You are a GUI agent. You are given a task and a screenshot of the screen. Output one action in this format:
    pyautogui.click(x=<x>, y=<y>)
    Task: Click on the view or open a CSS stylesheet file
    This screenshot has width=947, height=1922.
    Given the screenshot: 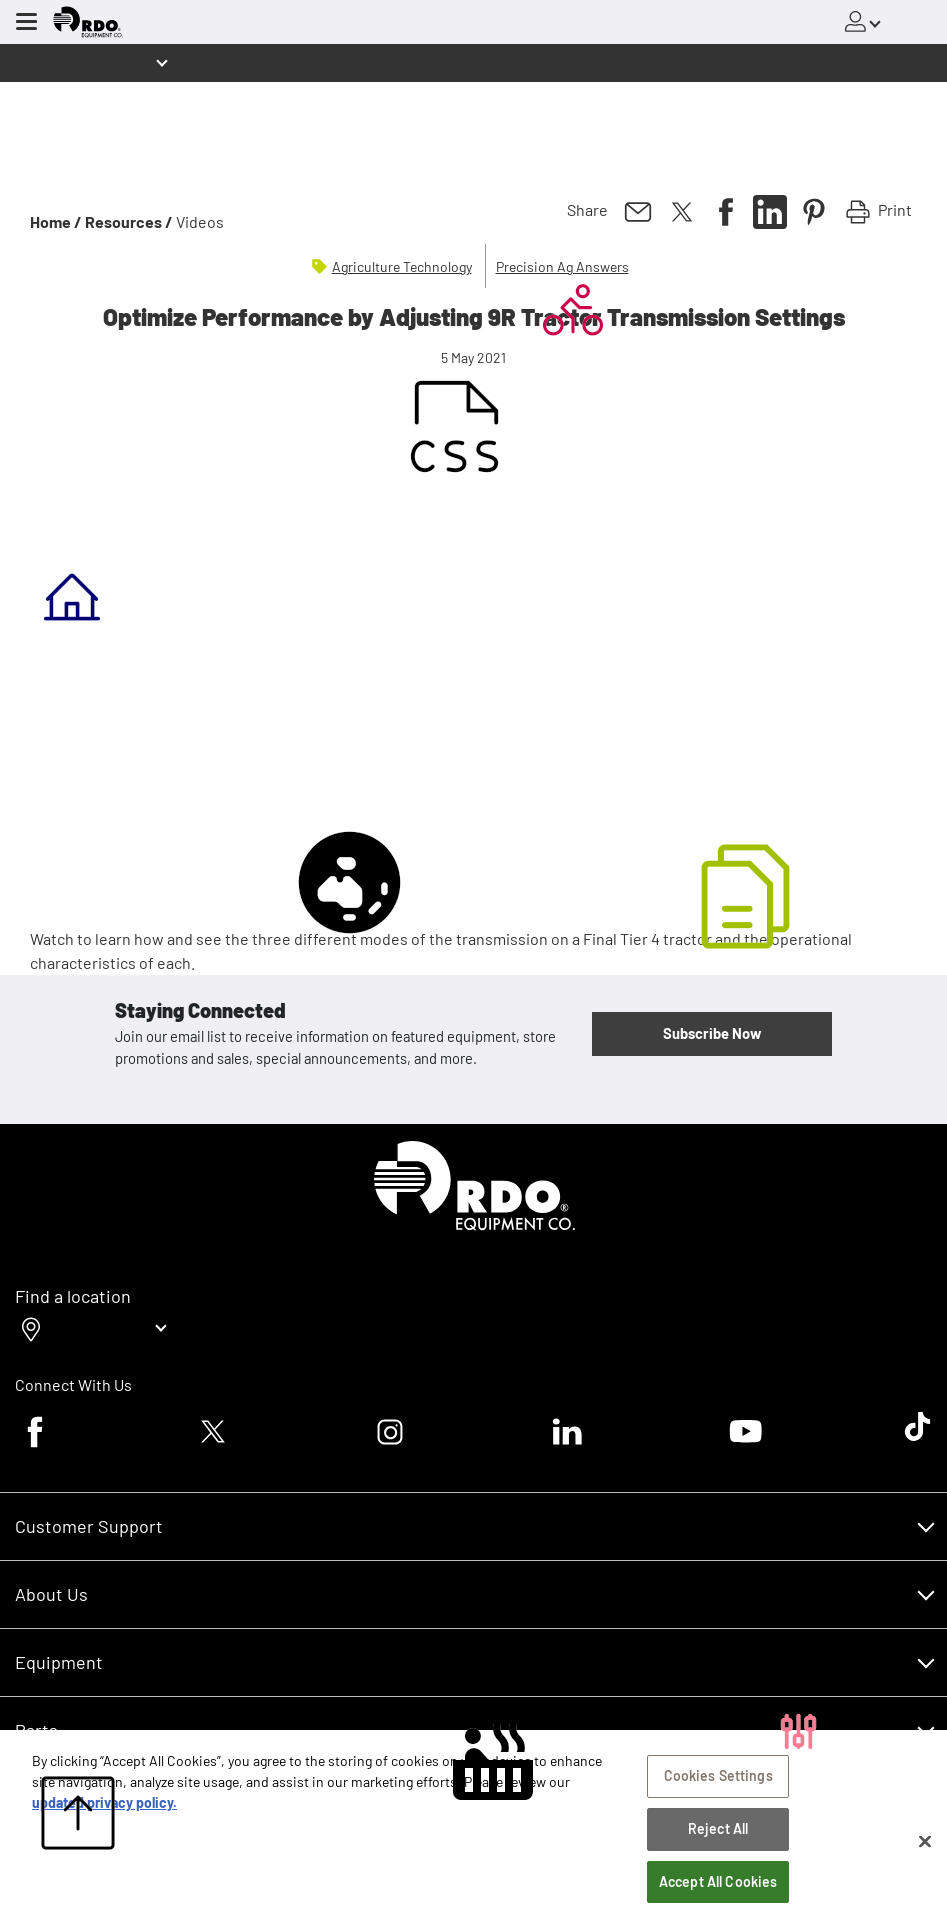 What is the action you would take?
    pyautogui.click(x=456, y=430)
    